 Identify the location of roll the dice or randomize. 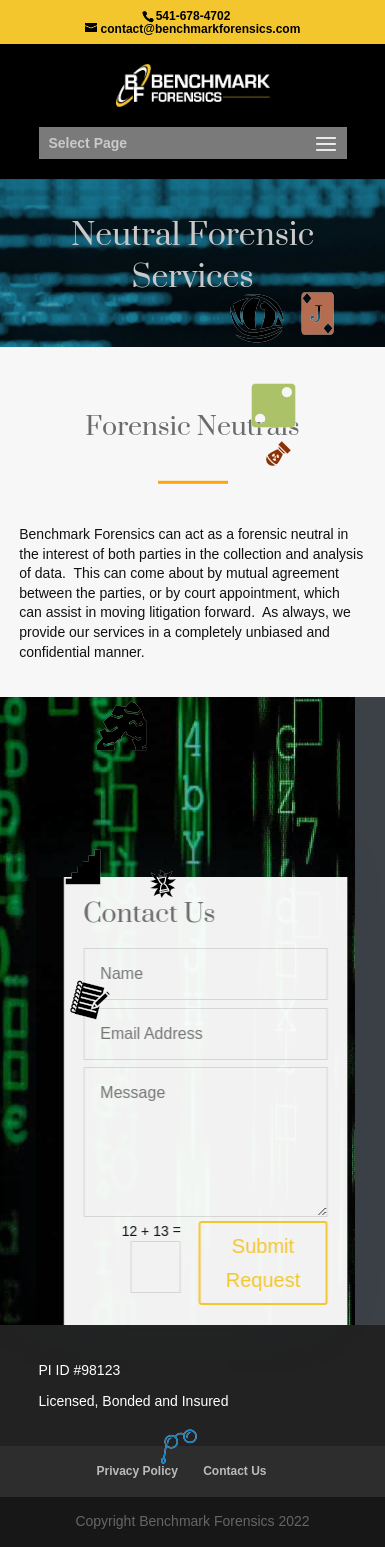
(273, 405).